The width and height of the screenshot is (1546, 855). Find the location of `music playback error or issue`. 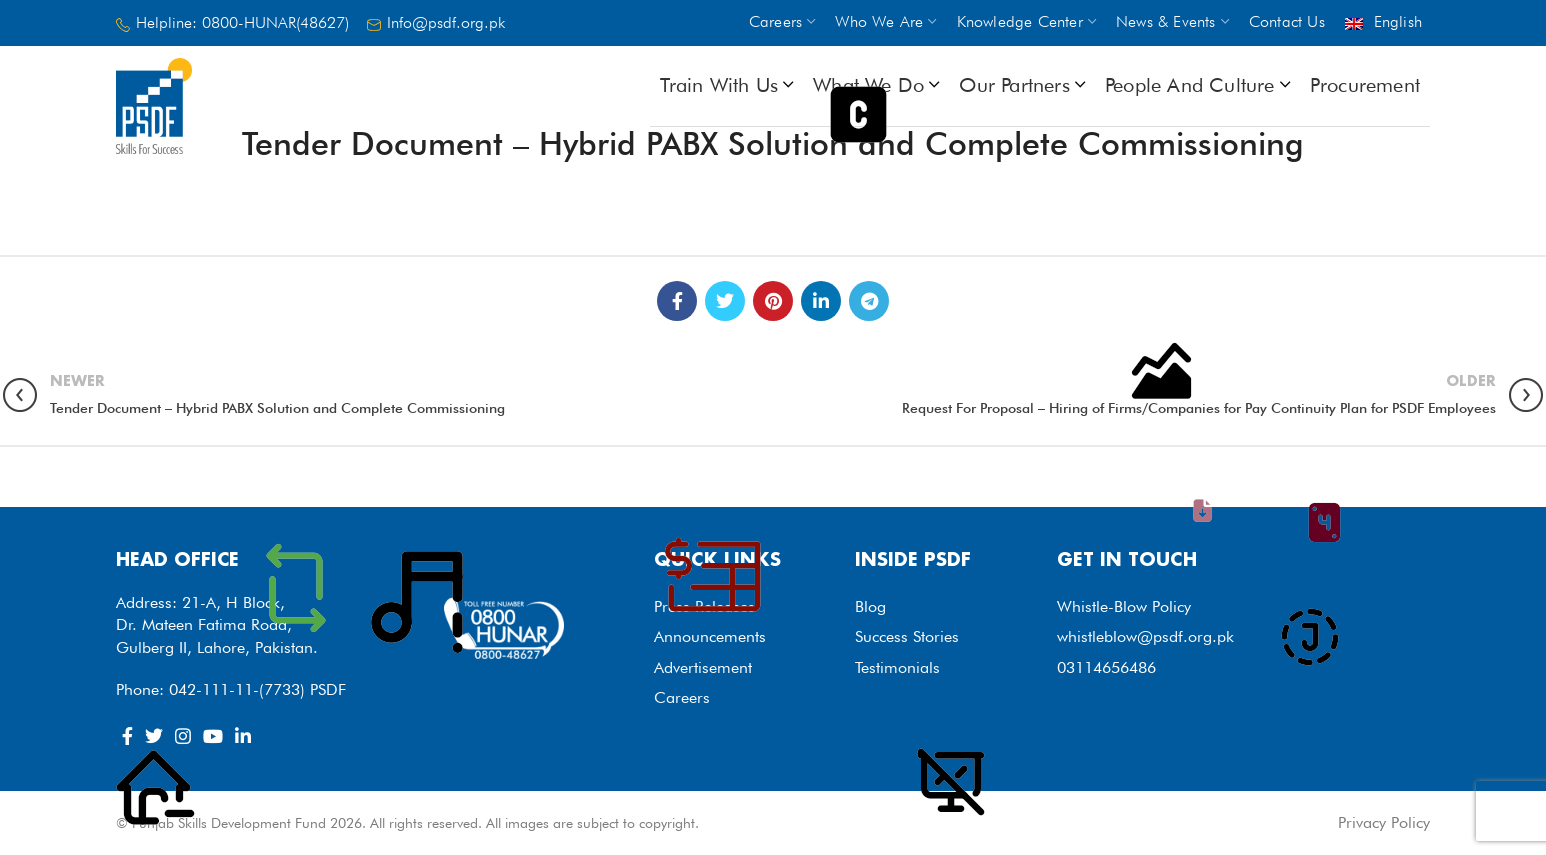

music playback error or issue is located at coordinates (422, 597).